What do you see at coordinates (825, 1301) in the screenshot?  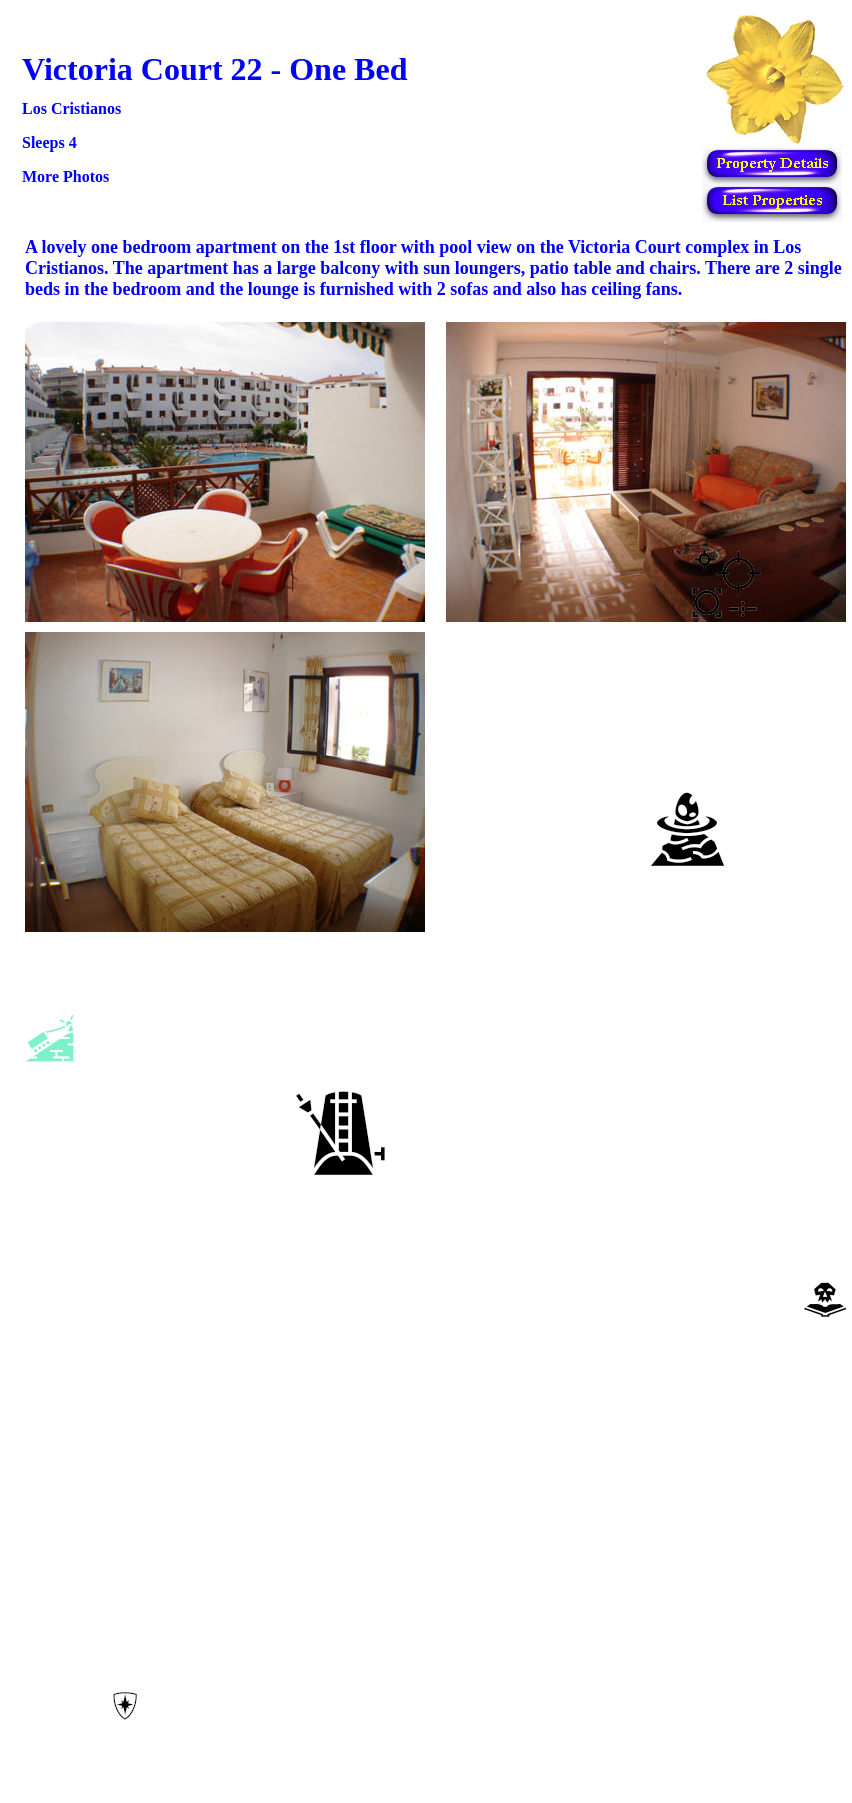 I see `view death note or cursed book item in game inventory` at bounding box center [825, 1301].